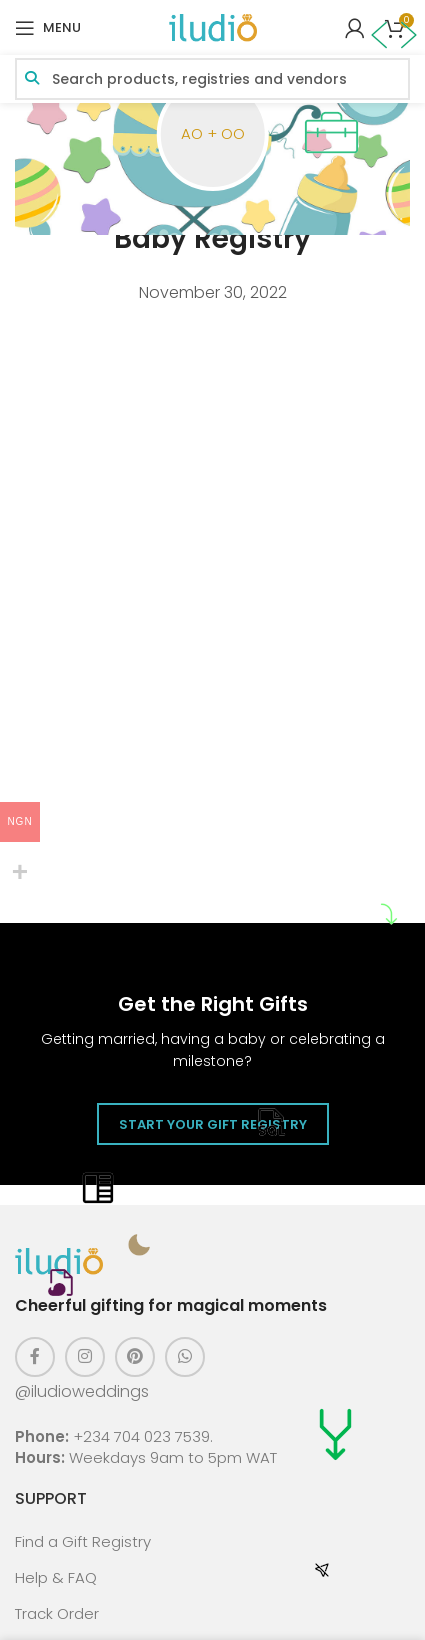  I want to click on toggle between split-screen or half-view mode, so click(98, 1188).